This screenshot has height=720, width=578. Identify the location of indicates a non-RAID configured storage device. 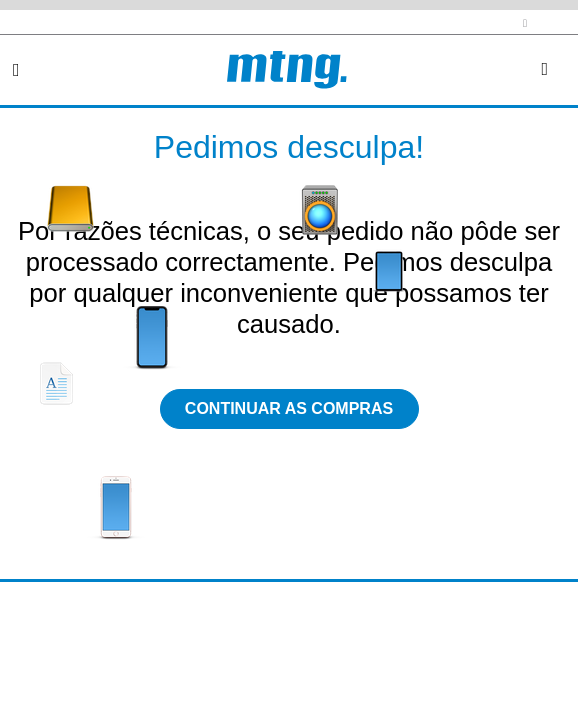
(320, 210).